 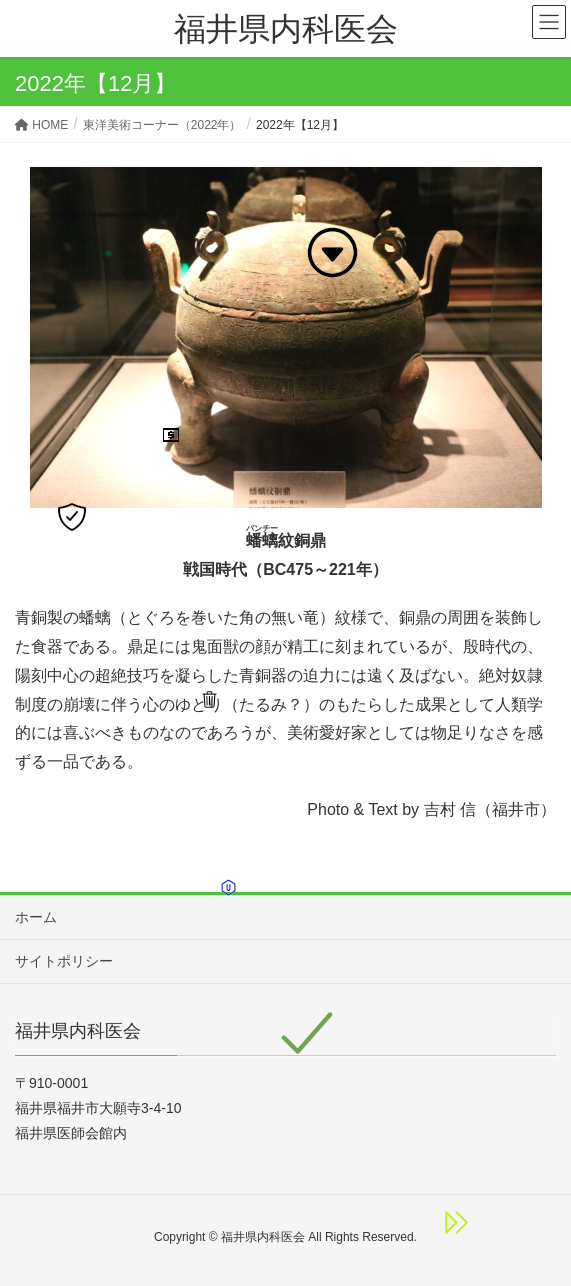 I want to click on confirm or submit an action, so click(x=307, y=1033).